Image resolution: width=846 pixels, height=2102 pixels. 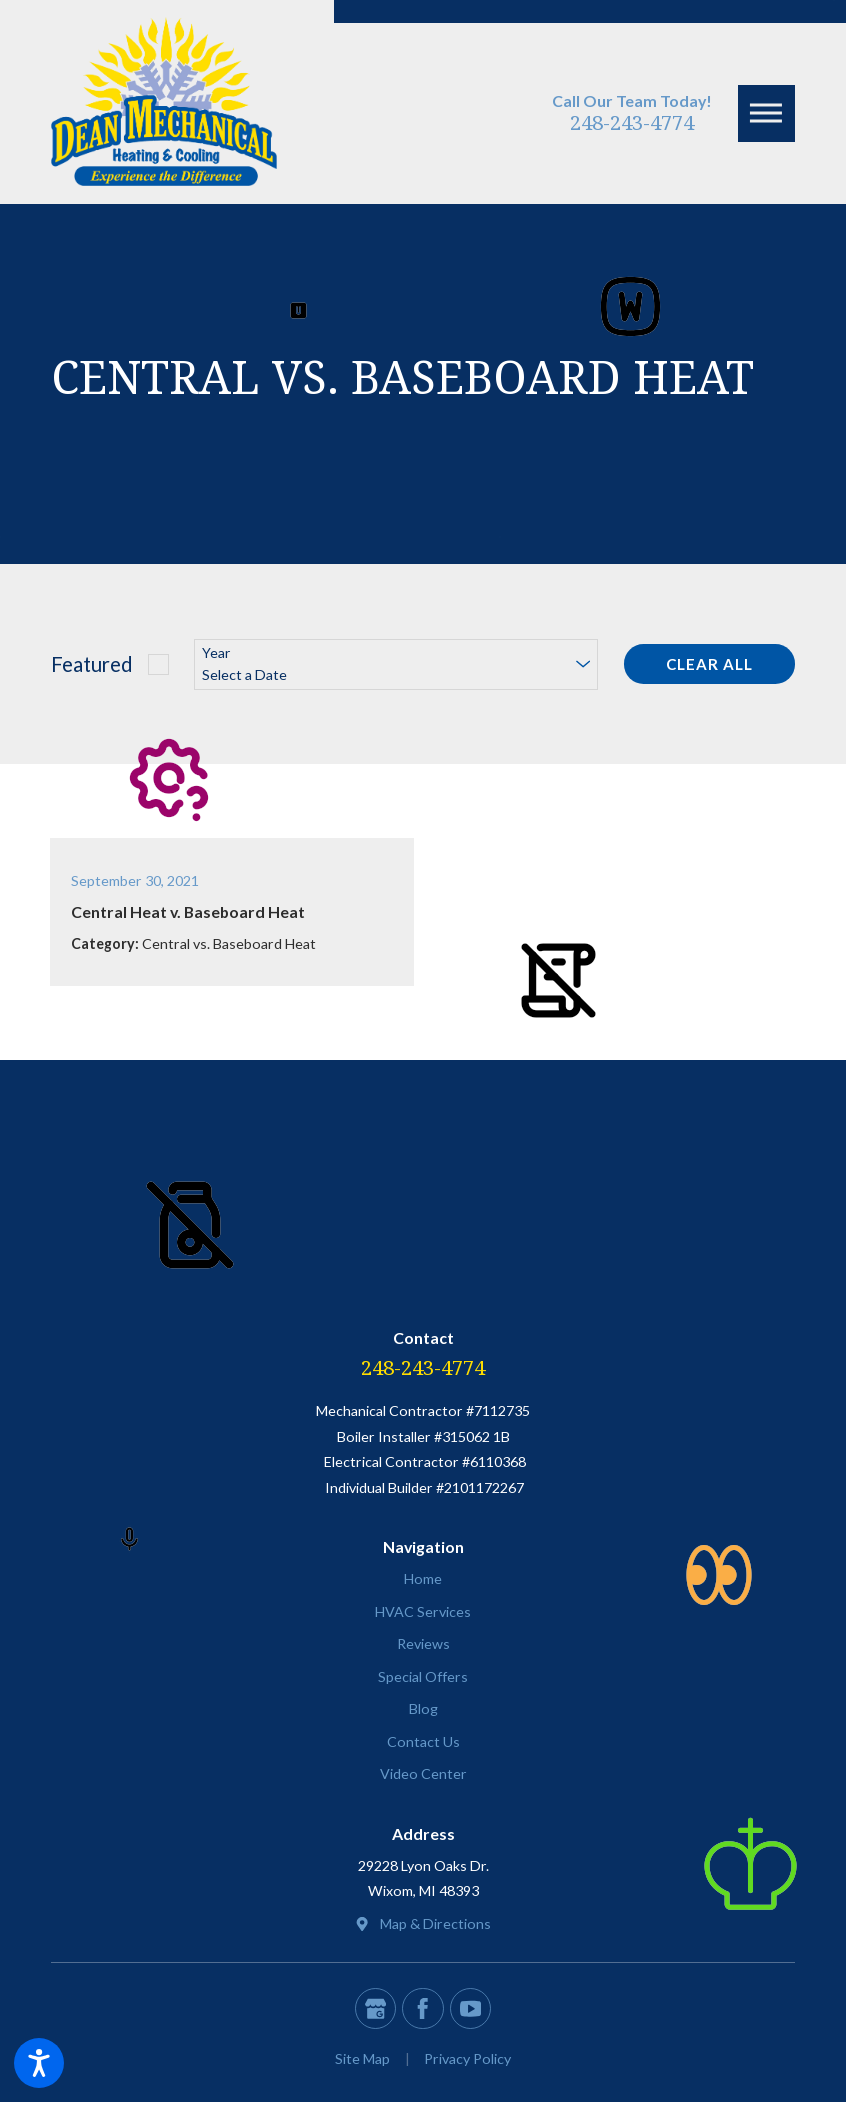 What do you see at coordinates (190, 1225) in the screenshot?
I see `indicates dairy-free or no milk option` at bounding box center [190, 1225].